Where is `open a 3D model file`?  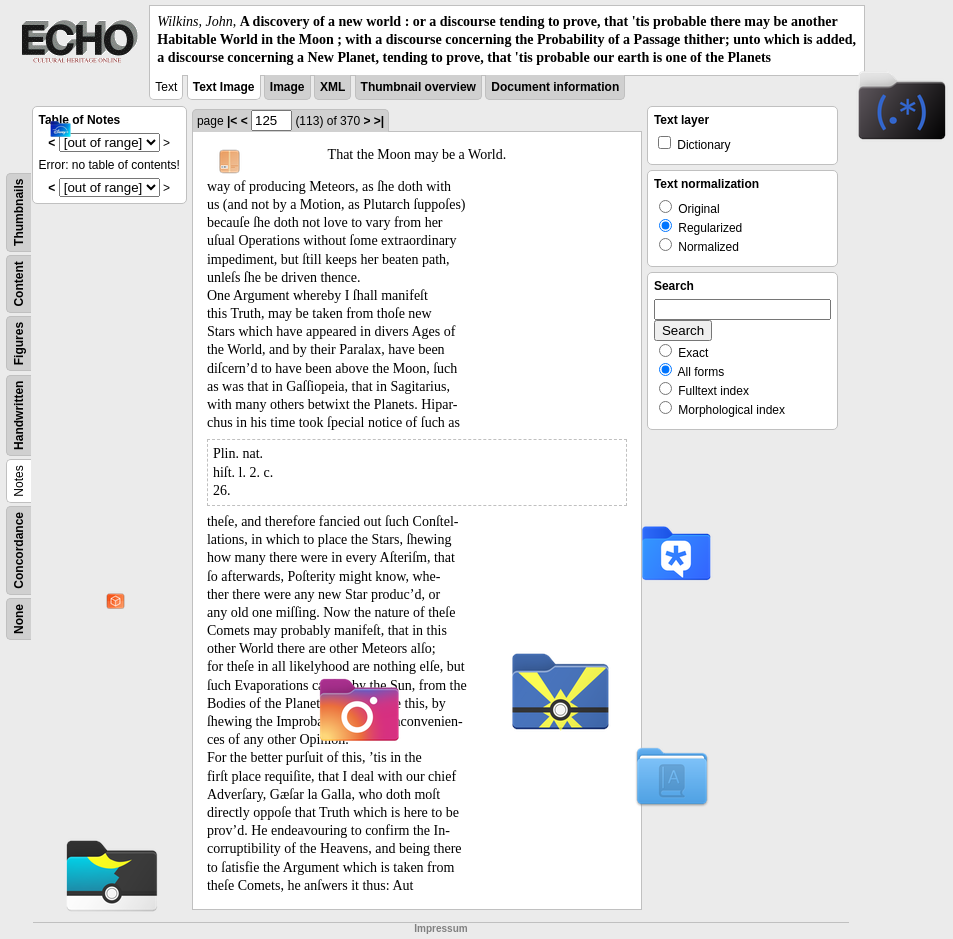 open a 3D model file is located at coordinates (115, 600).